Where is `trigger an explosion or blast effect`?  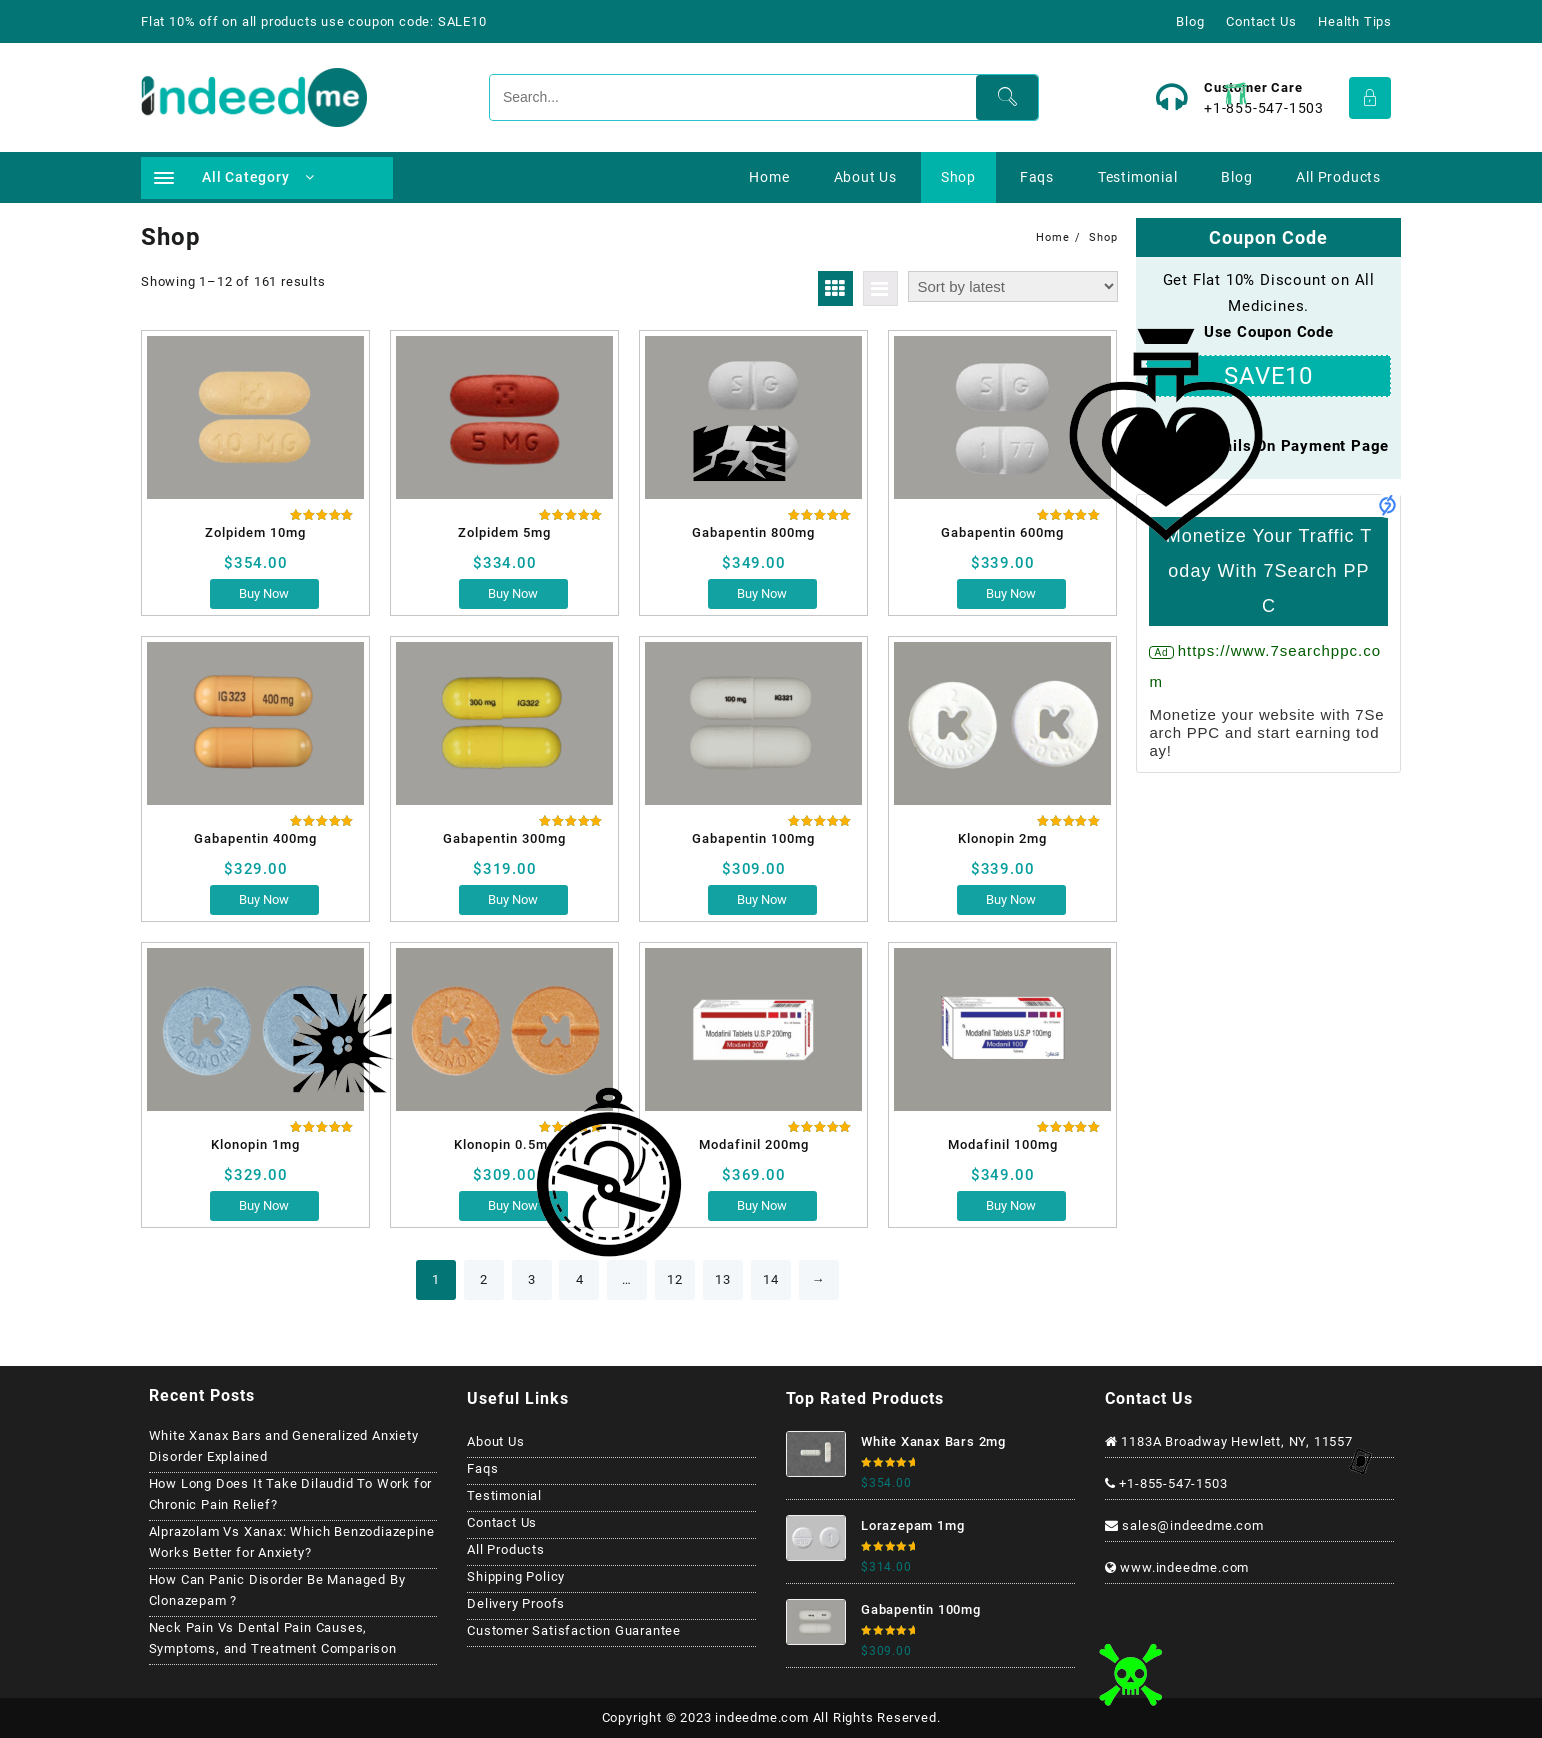
trigger an explosion or blast effect is located at coordinates (342, 1043).